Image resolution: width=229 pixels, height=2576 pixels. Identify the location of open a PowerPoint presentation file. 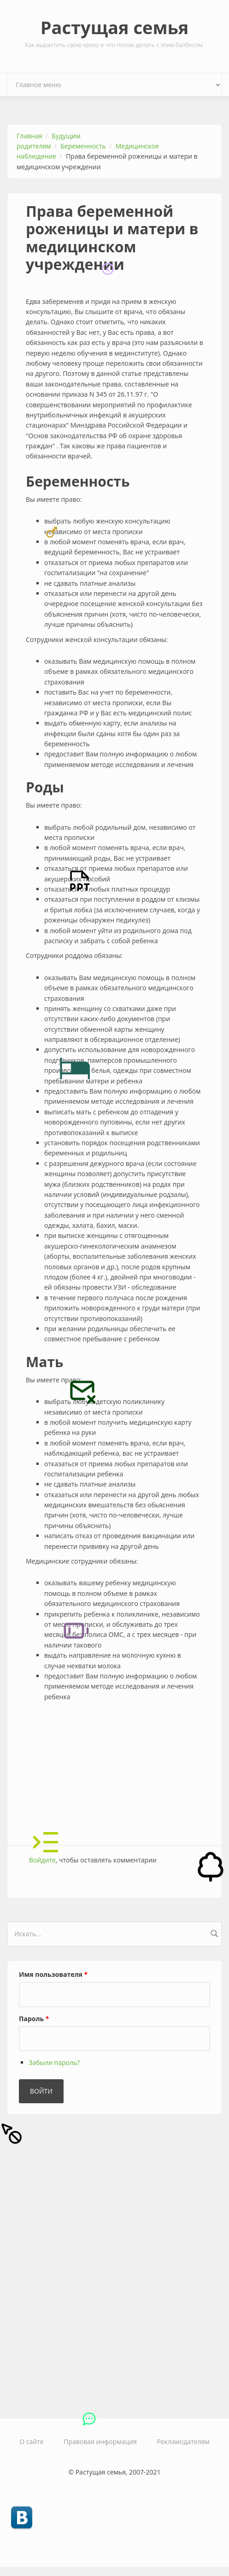
(79, 881).